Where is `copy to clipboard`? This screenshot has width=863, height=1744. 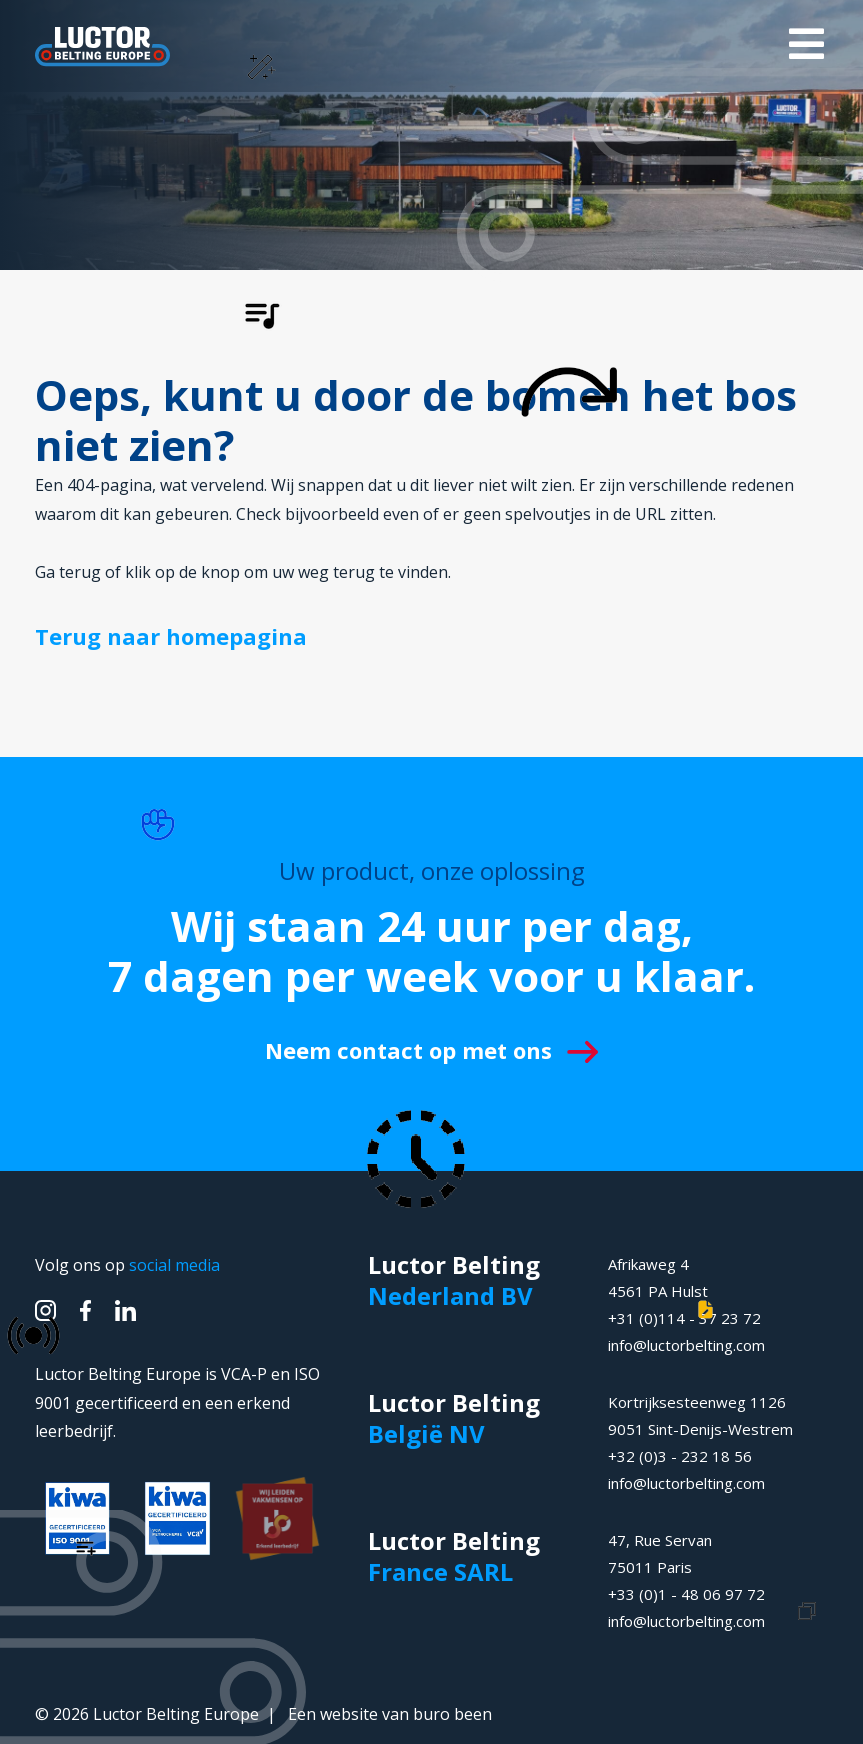 copy to clipboard is located at coordinates (807, 1611).